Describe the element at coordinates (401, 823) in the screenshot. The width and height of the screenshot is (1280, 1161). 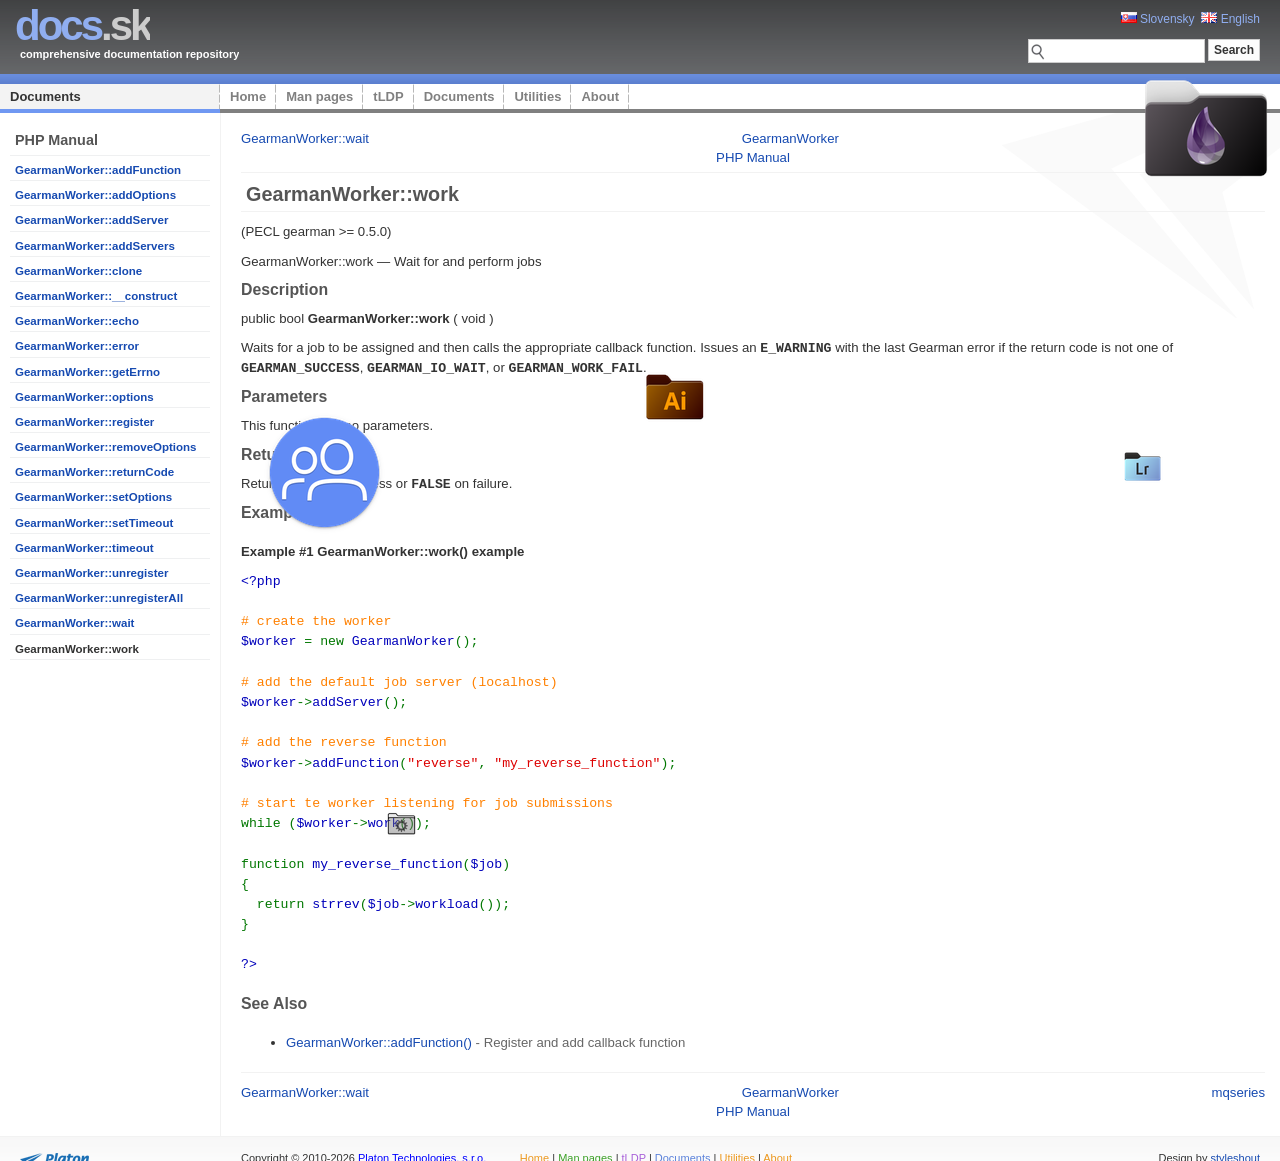
I see `access smart folder with automated mail rules` at that location.